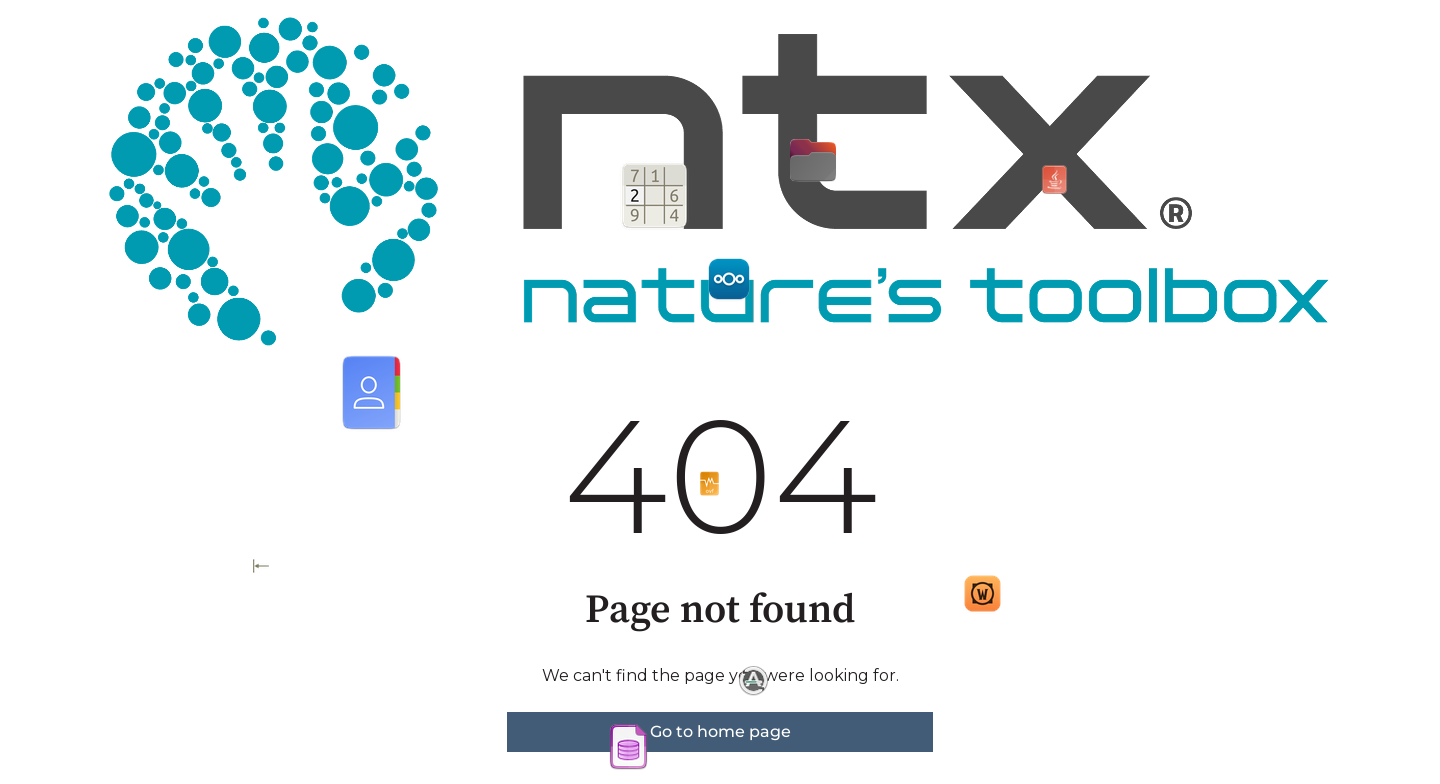  Describe the element at coordinates (982, 593) in the screenshot. I see `launch World of Warcraft` at that location.